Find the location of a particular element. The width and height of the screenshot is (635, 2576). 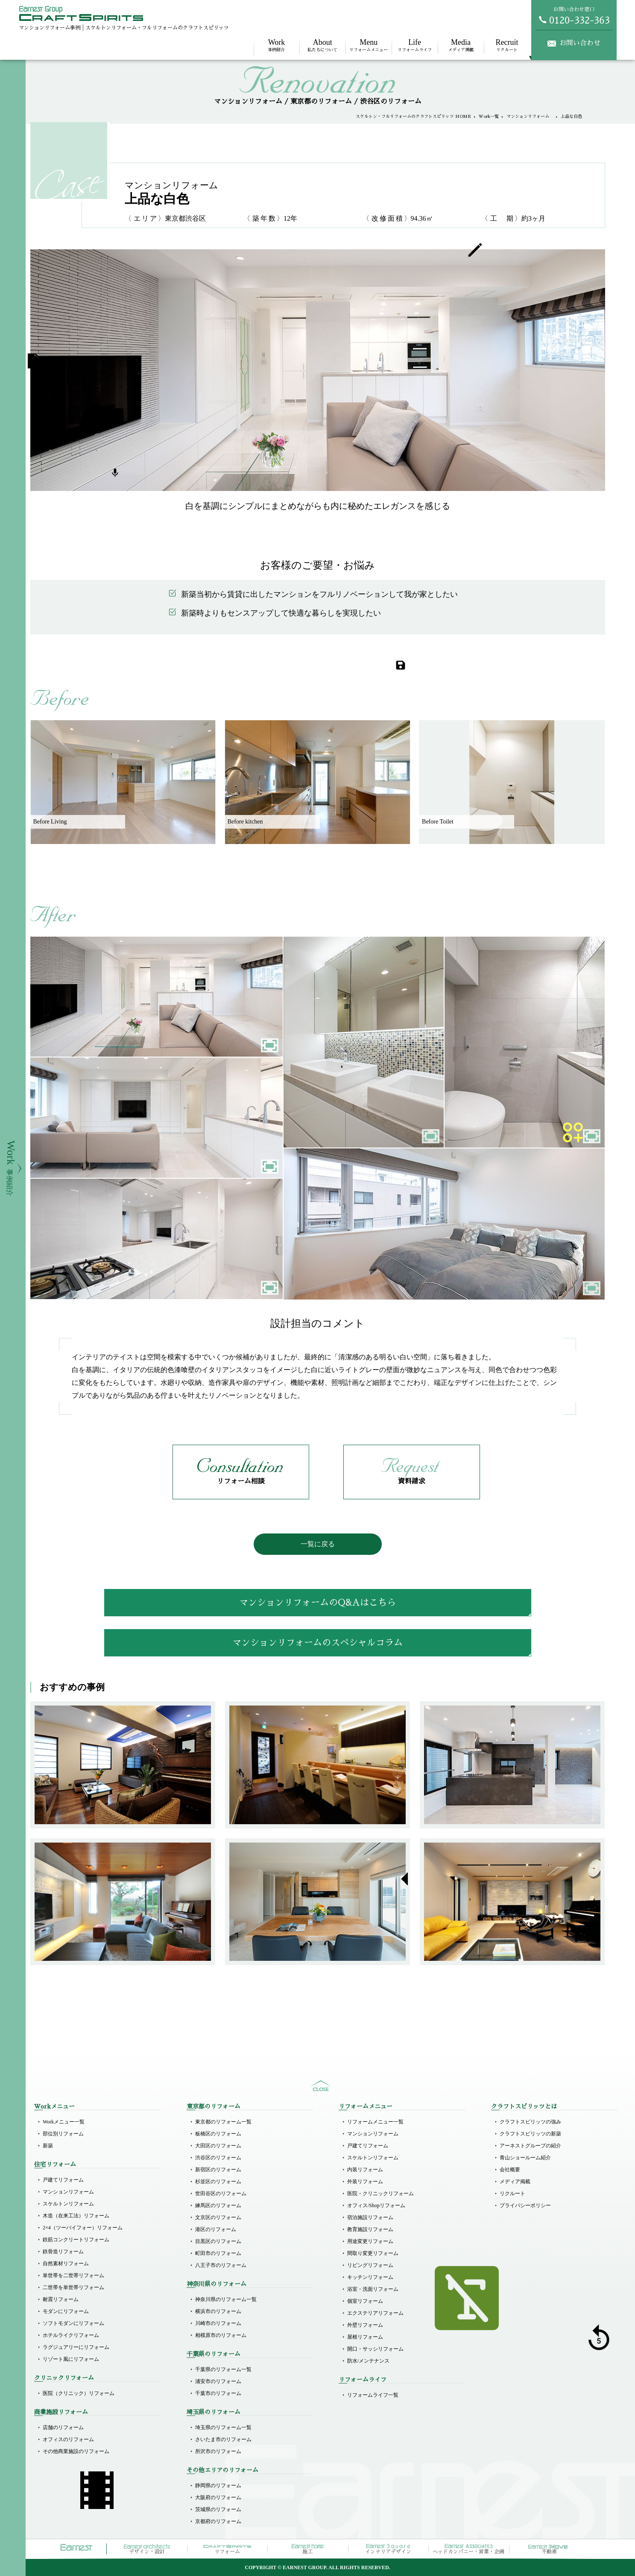

create a new note or document is located at coordinates (34, 361).